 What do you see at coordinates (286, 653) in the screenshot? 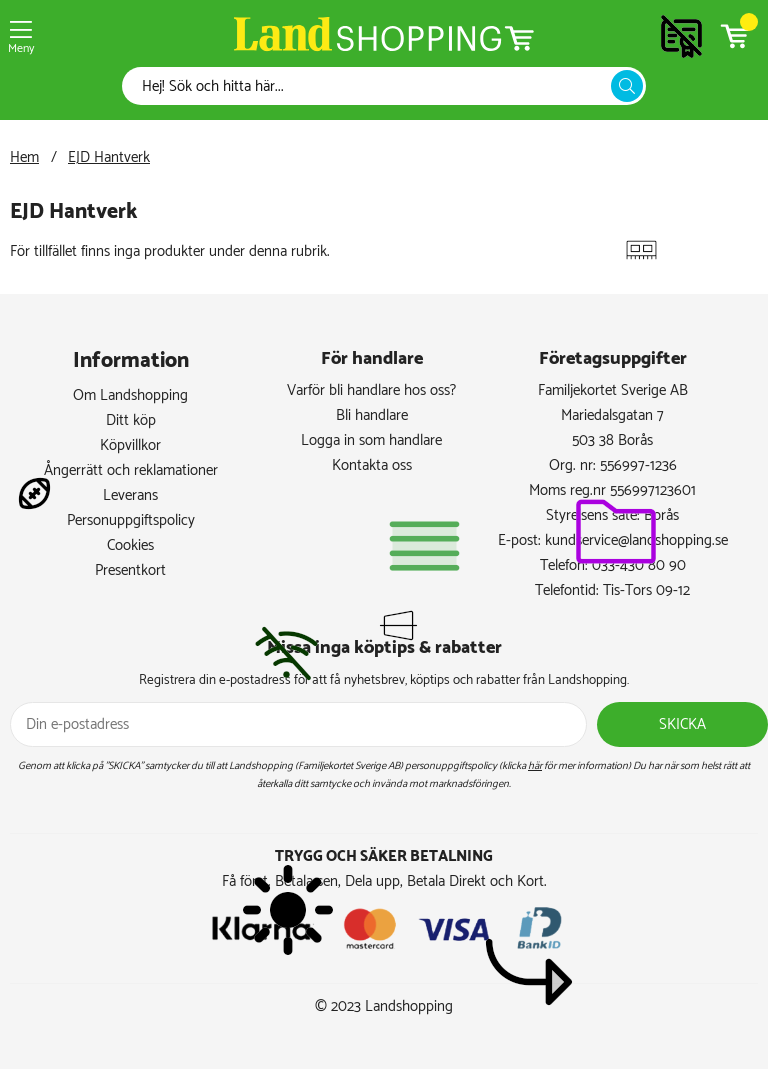
I see `indicates no wifi connection available` at bounding box center [286, 653].